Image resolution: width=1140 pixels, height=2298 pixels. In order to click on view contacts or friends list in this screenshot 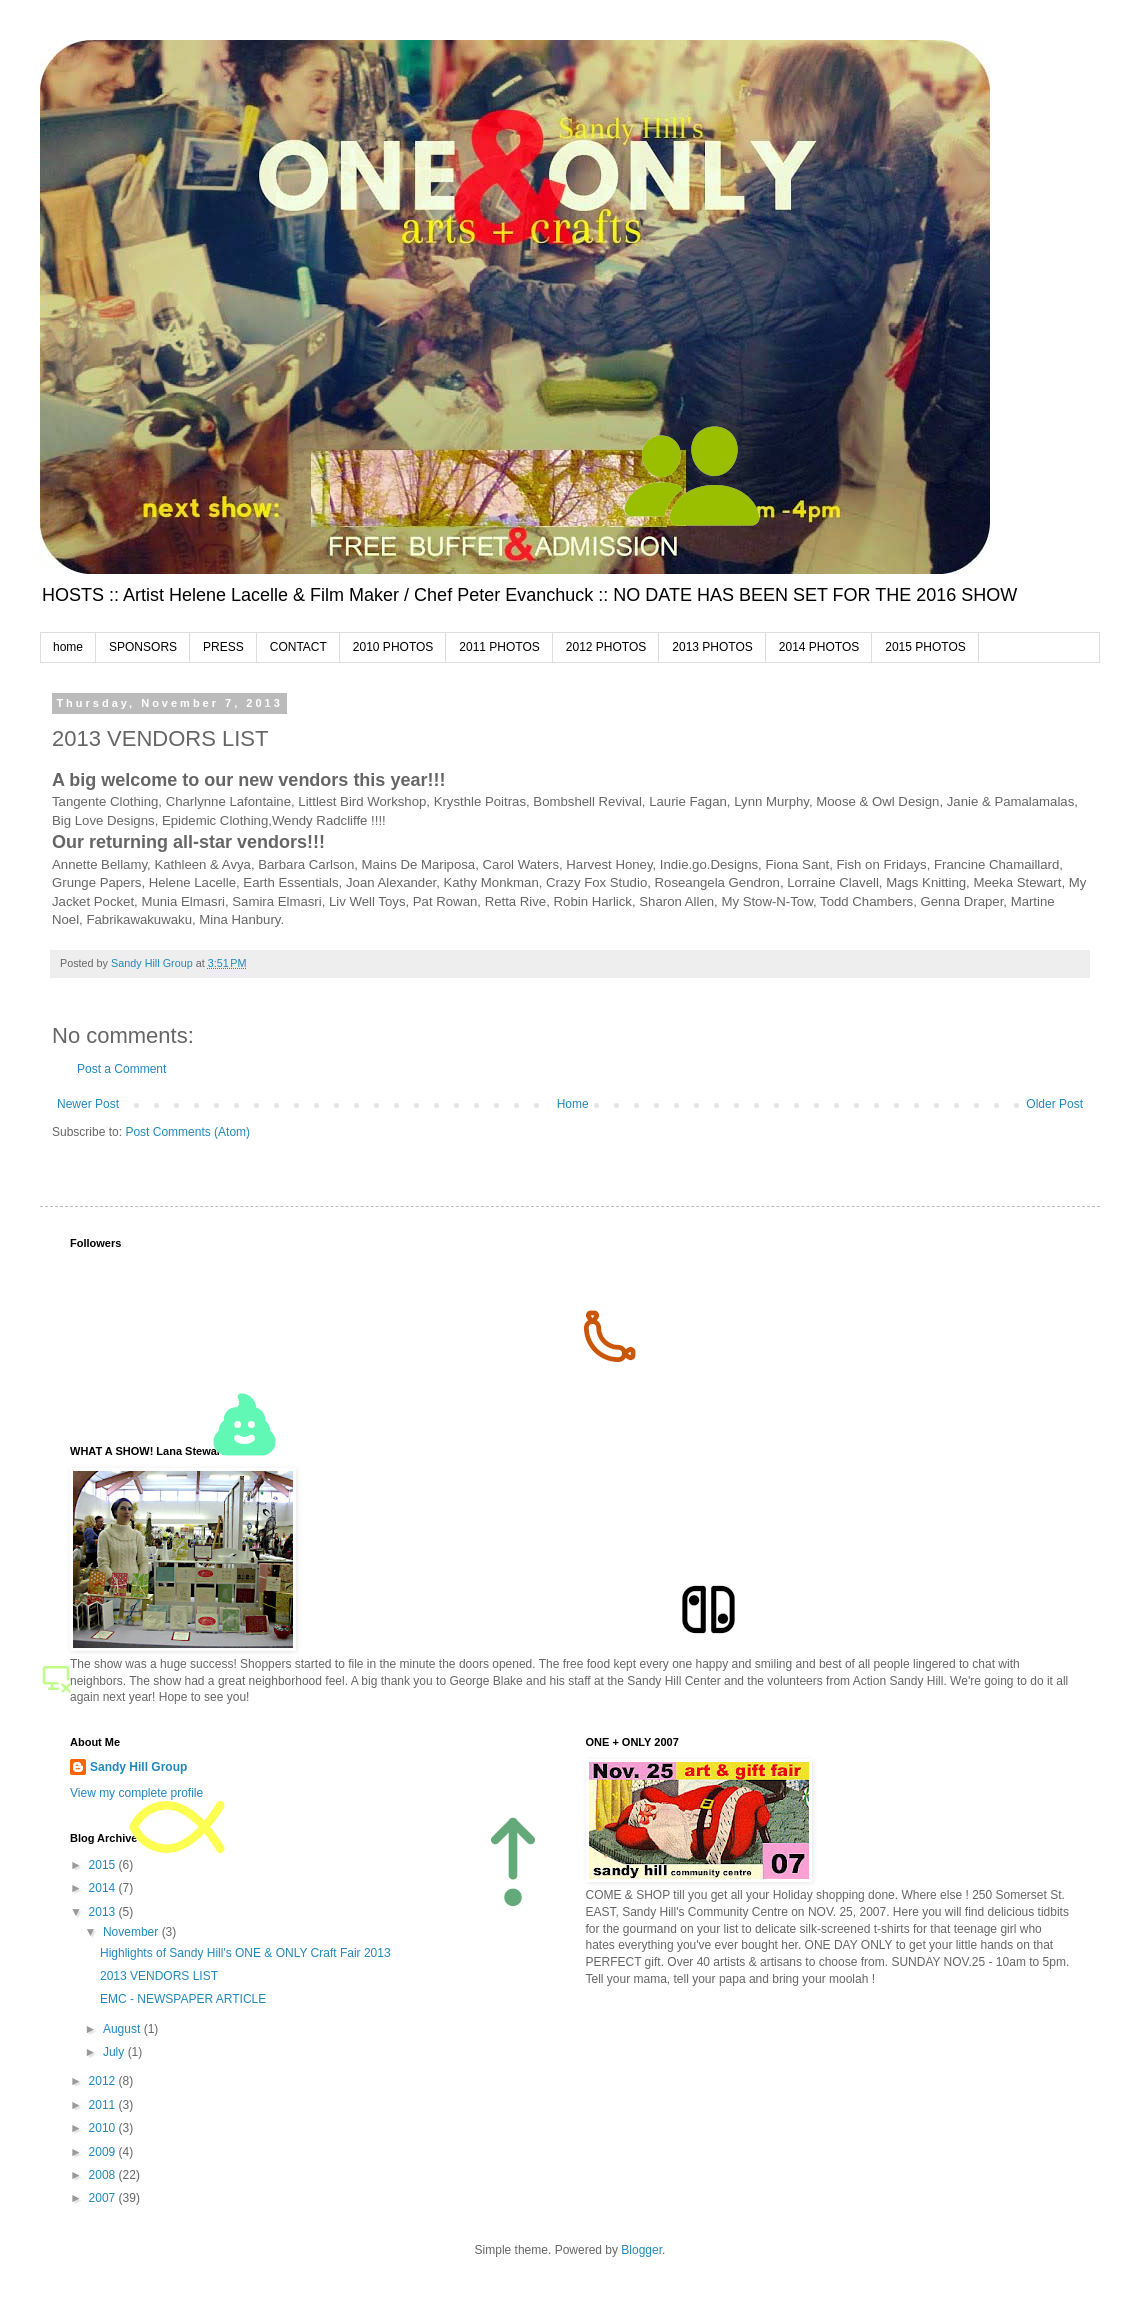, I will do `click(692, 476)`.